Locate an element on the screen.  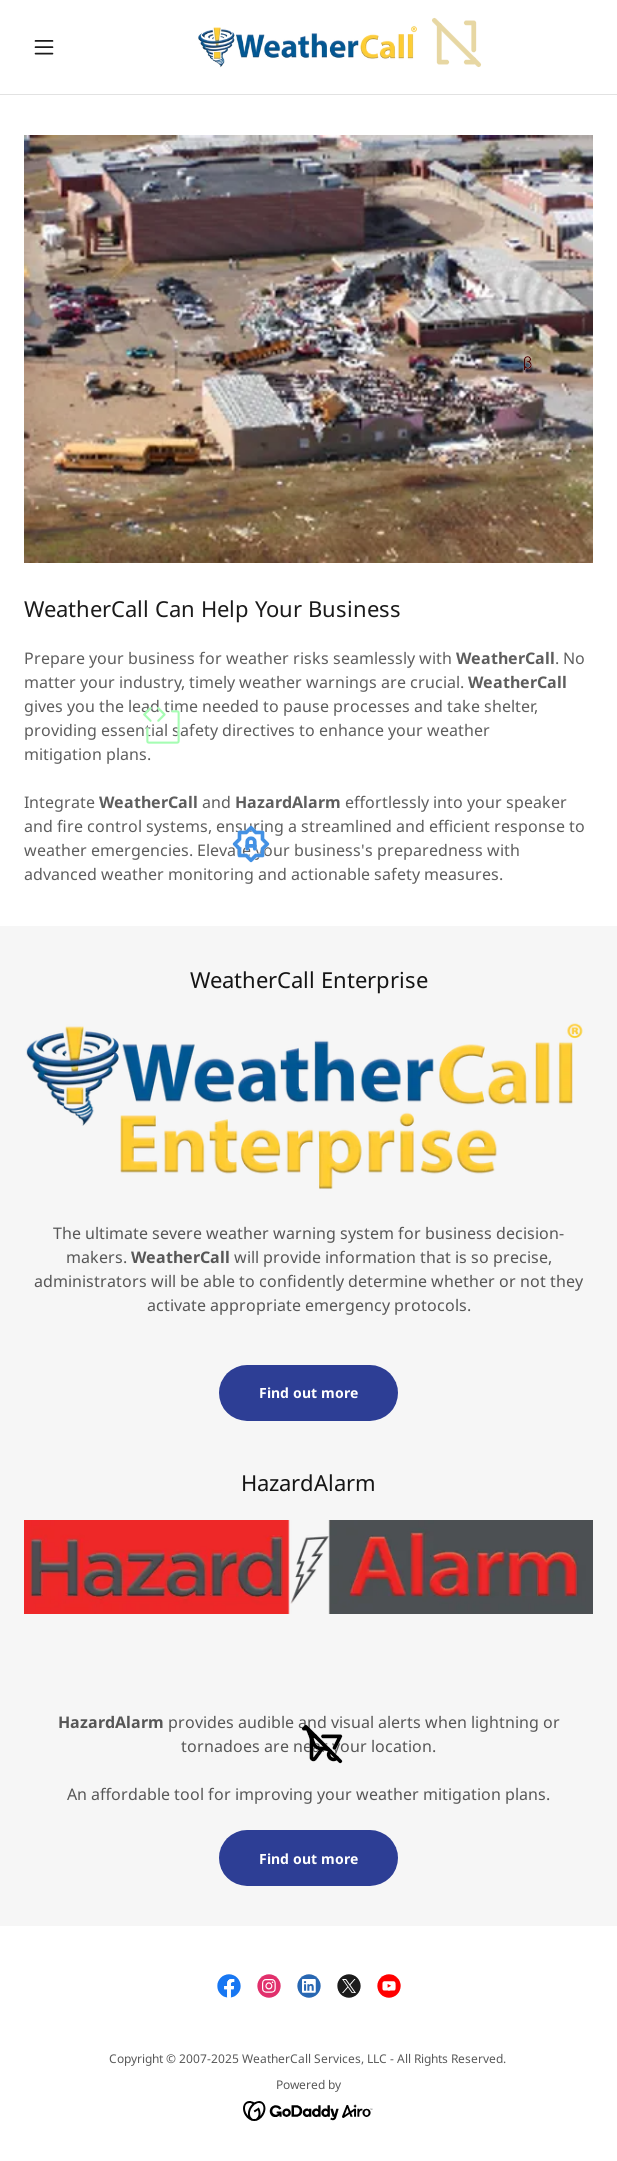
indicates a feature in beta testing phase is located at coordinates (527, 362).